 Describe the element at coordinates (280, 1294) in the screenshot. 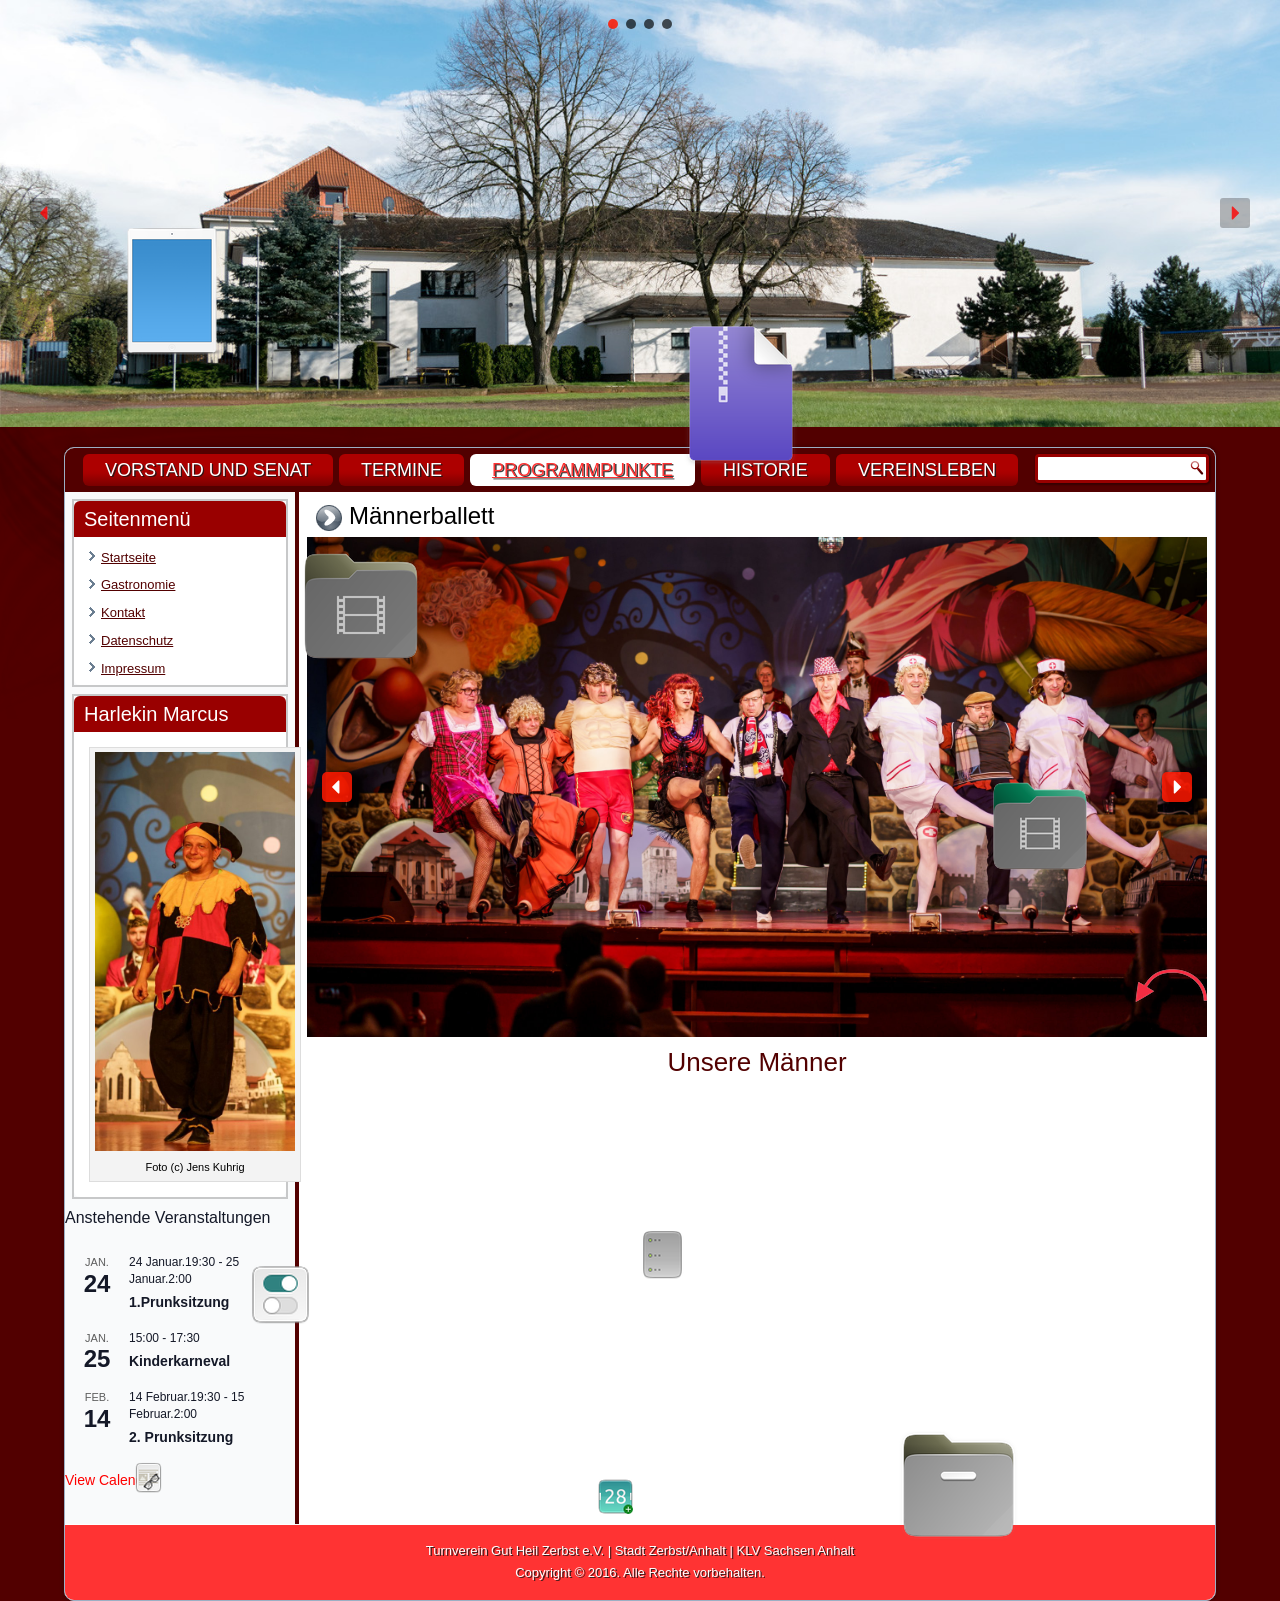

I see `open gnome tweaks settings` at that location.